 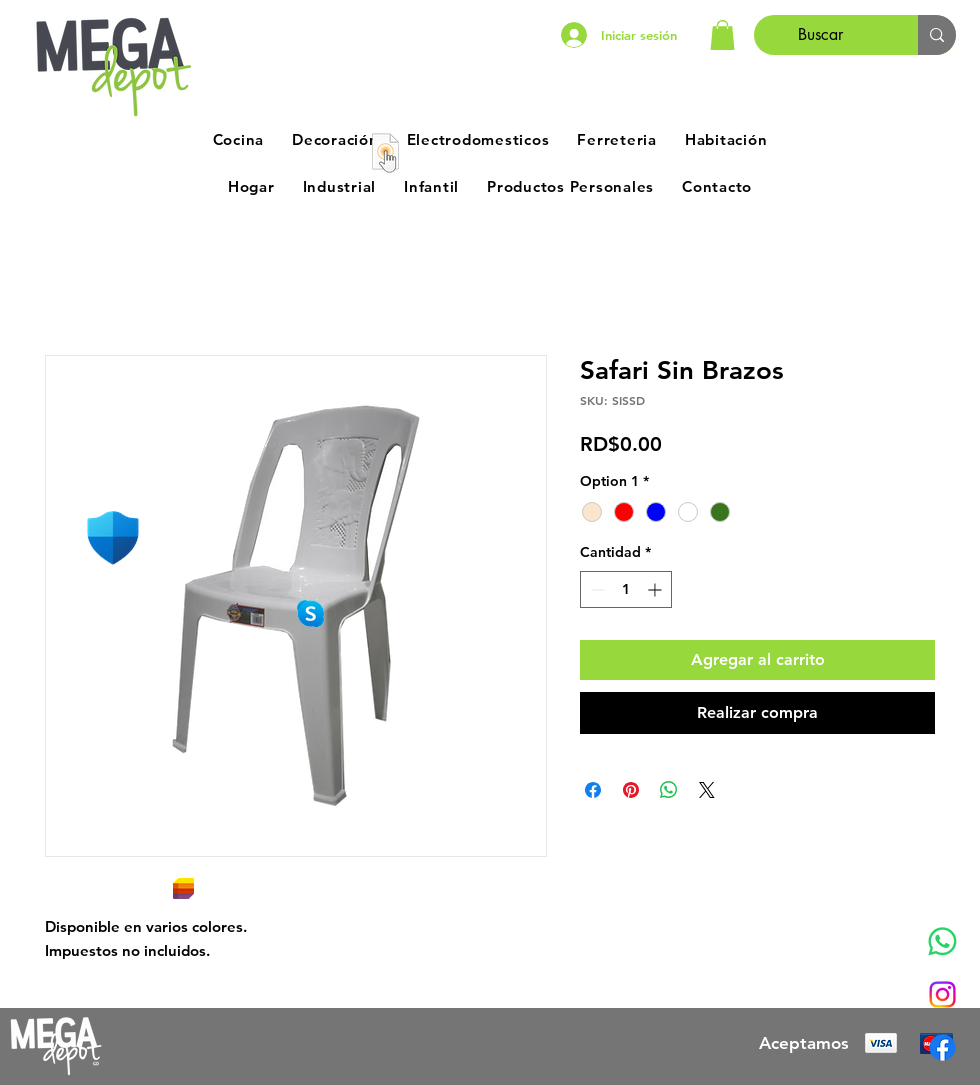 What do you see at coordinates (310, 613) in the screenshot?
I see `open skype app` at bounding box center [310, 613].